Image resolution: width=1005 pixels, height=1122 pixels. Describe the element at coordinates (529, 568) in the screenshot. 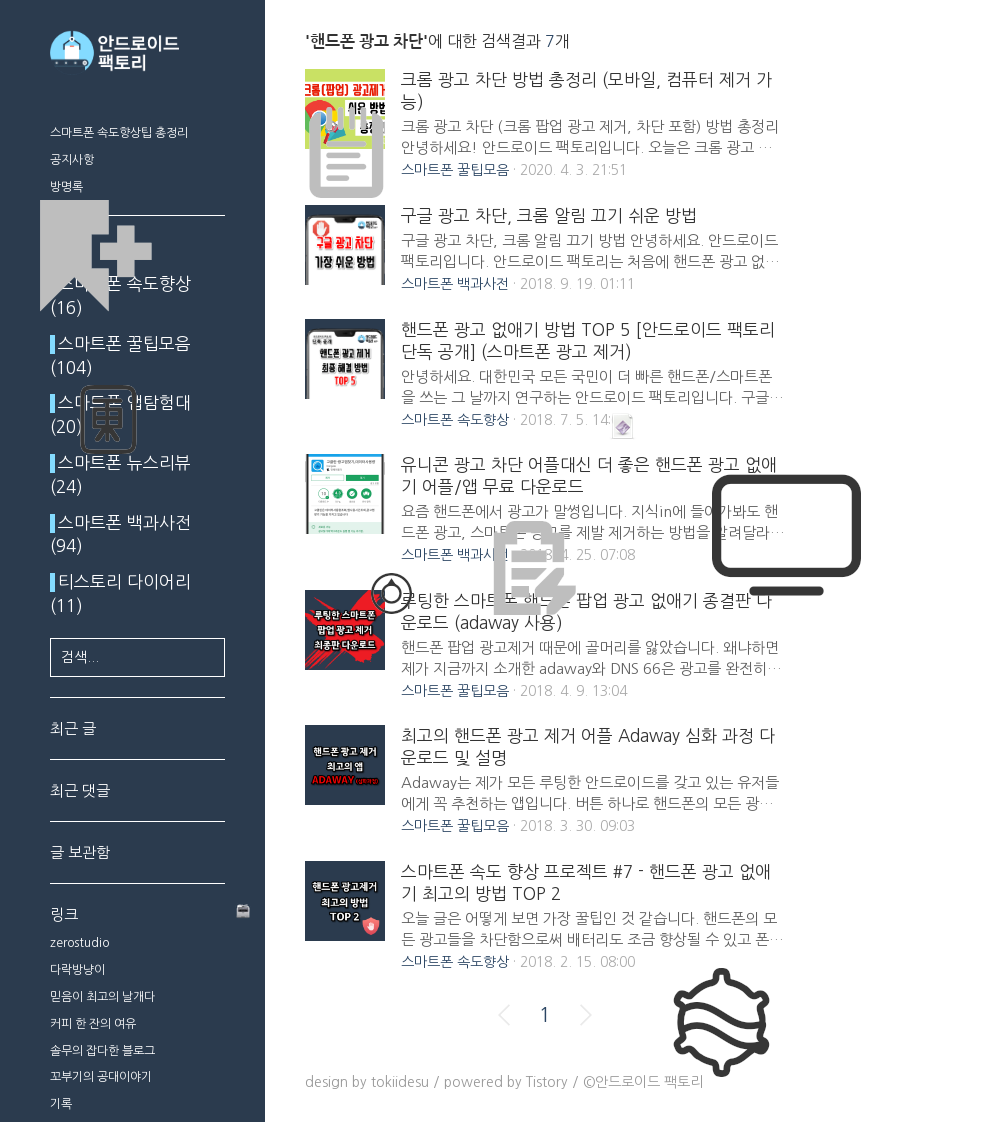

I see `battery fully charged and currently charging` at that location.